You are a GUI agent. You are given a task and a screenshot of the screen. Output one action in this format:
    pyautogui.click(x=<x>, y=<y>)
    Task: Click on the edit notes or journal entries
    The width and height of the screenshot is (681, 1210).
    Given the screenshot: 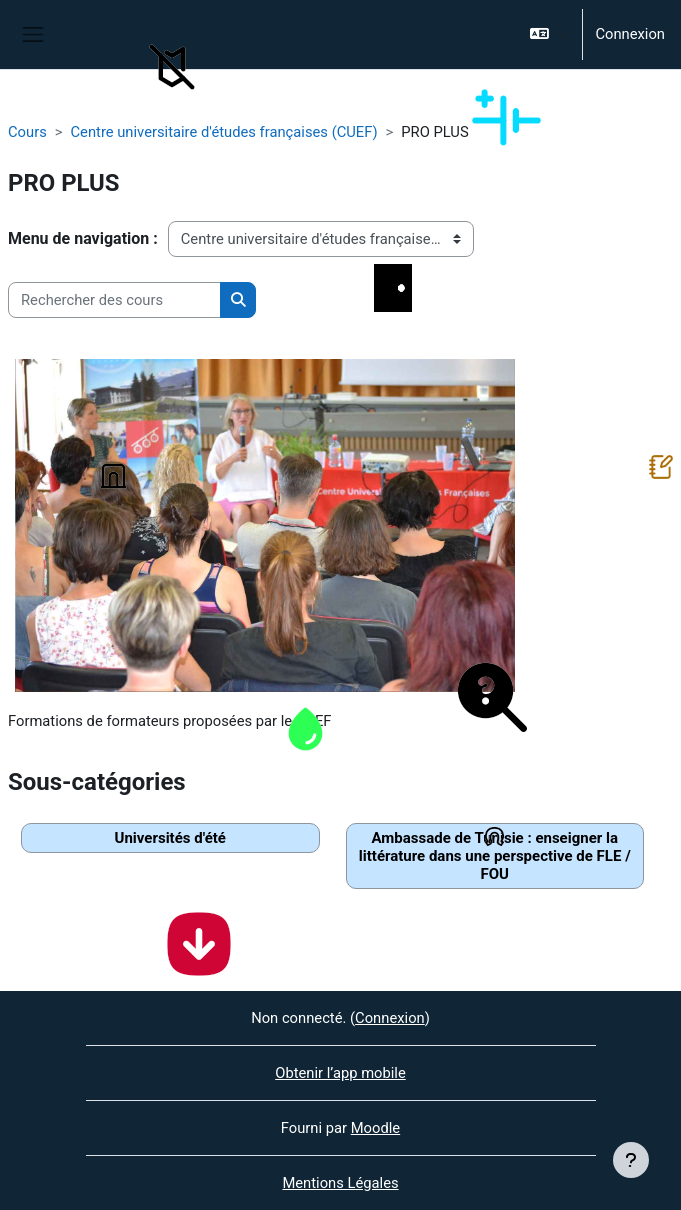 What is the action you would take?
    pyautogui.click(x=661, y=467)
    